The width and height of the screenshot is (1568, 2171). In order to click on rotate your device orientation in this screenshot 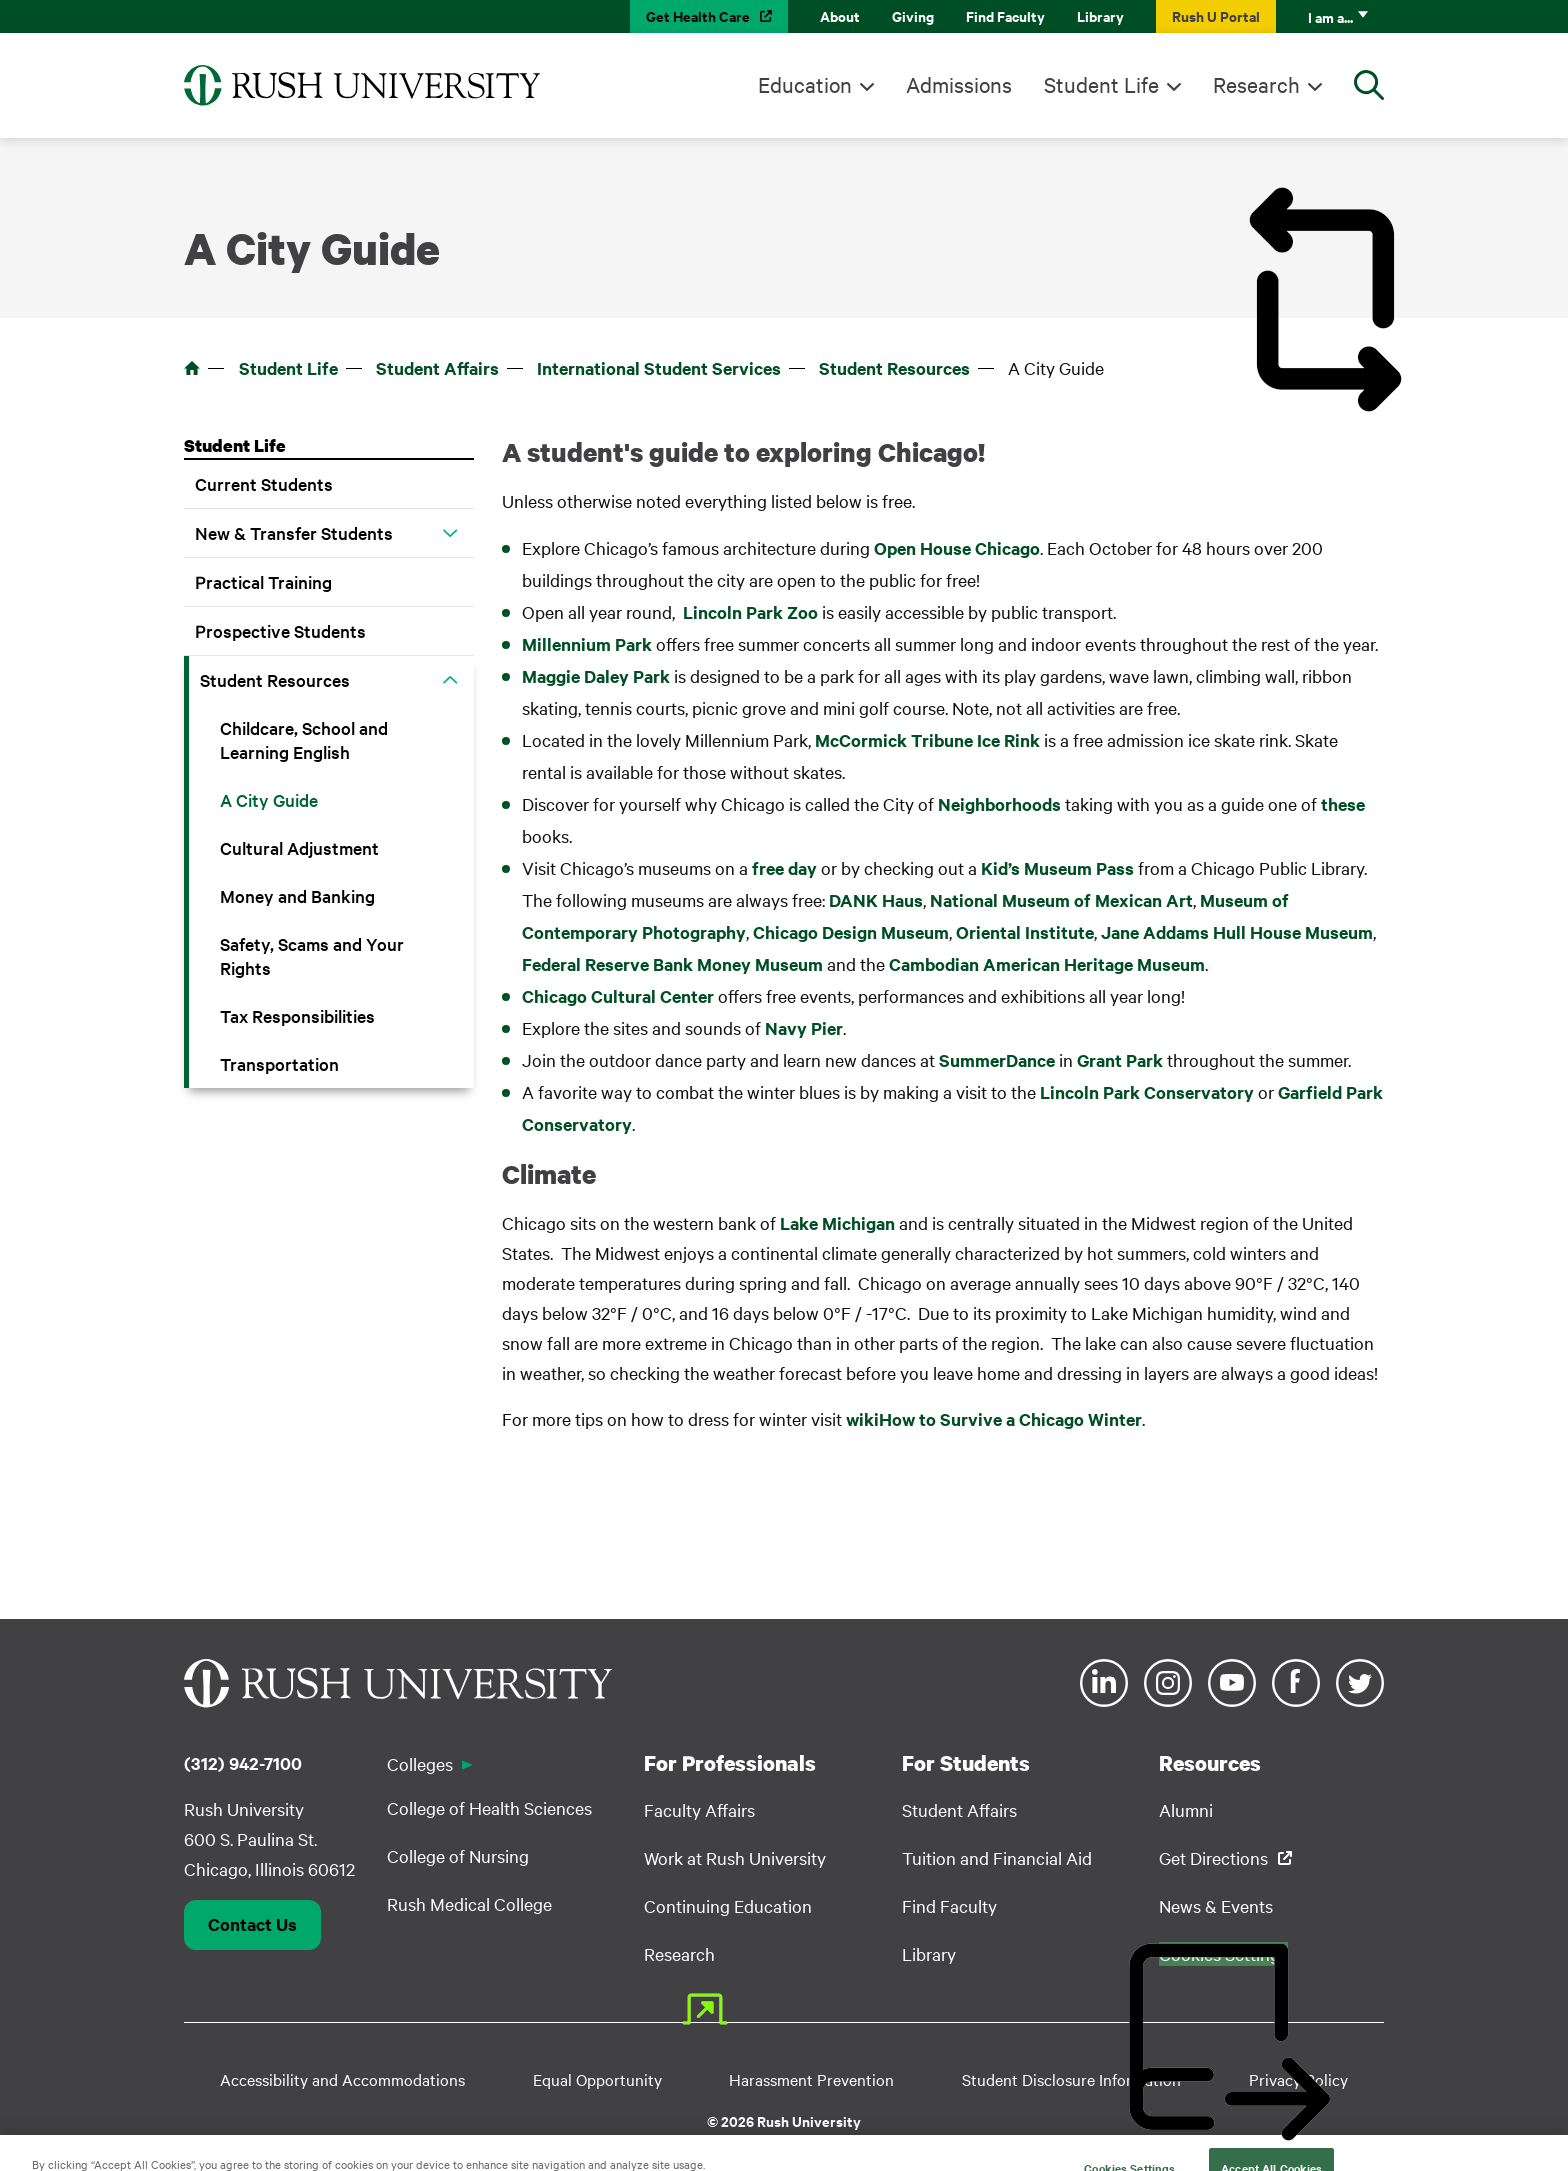, I will do `click(1325, 299)`.